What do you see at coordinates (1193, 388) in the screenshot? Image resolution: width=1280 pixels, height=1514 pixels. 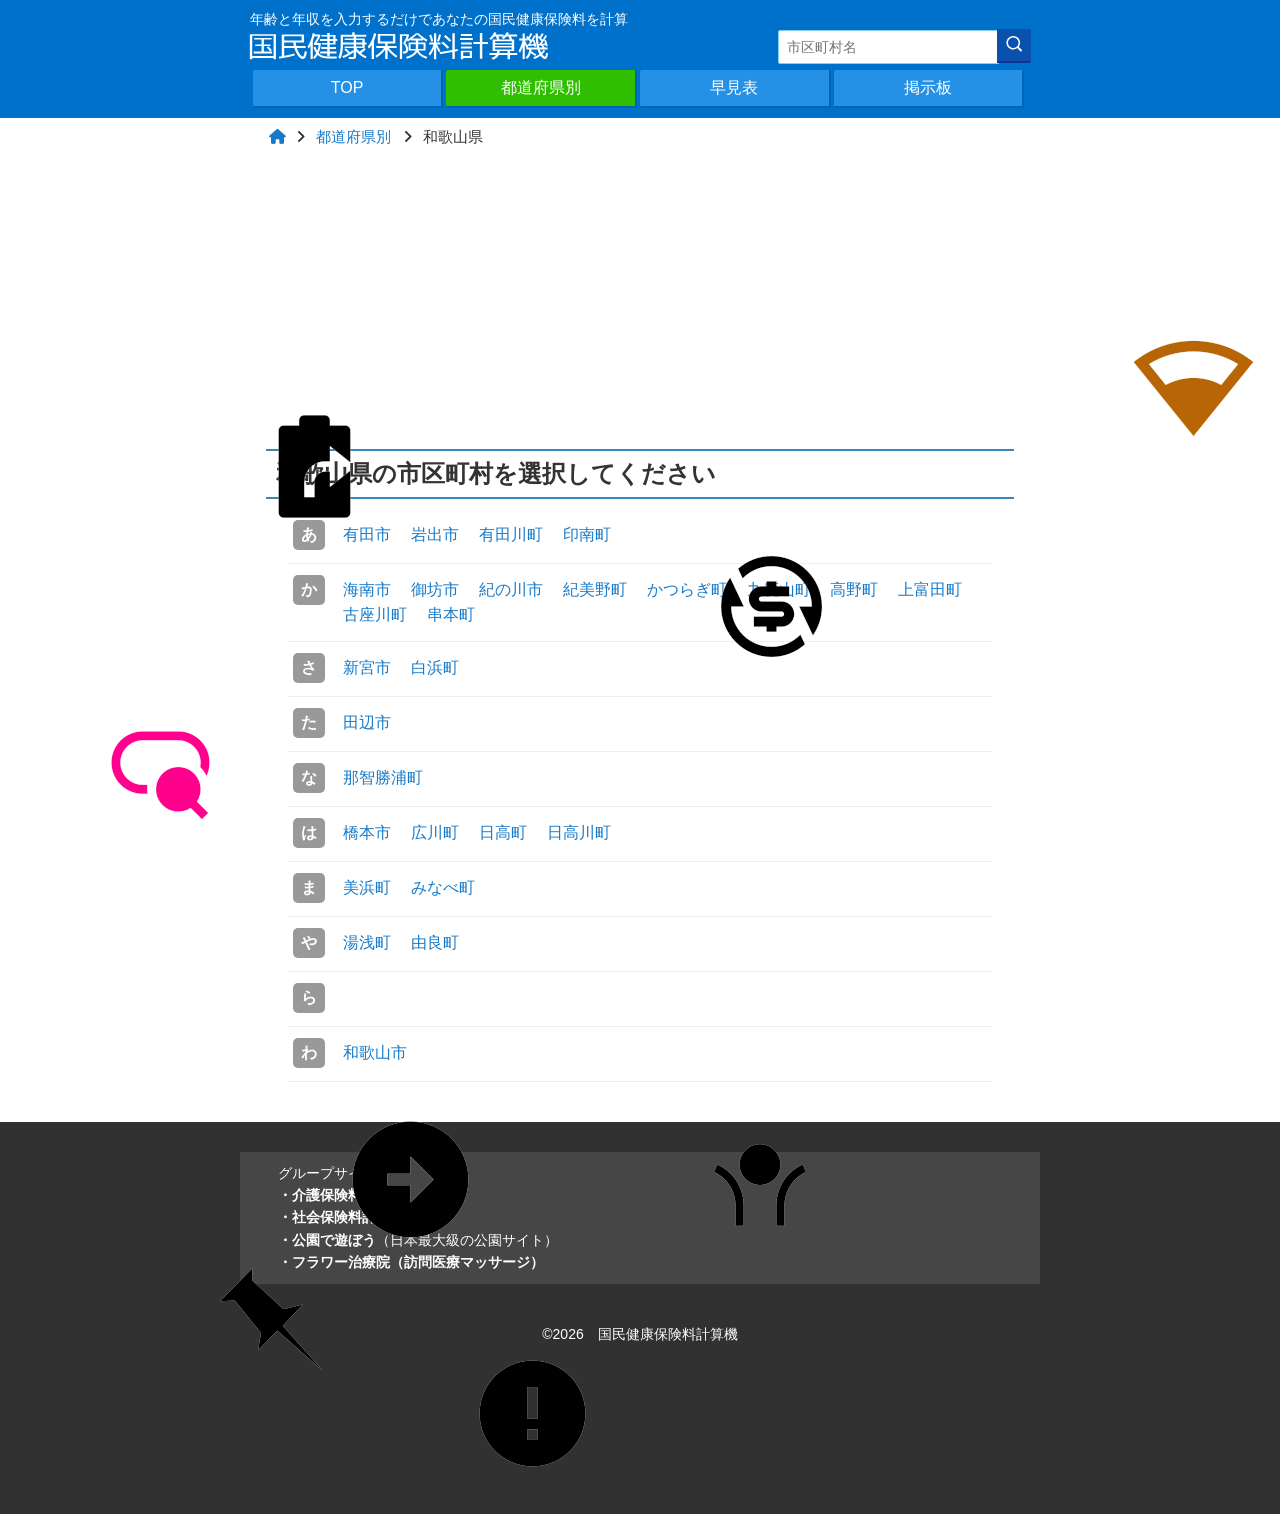 I see `indicates weak wifi signal strength` at bounding box center [1193, 388].